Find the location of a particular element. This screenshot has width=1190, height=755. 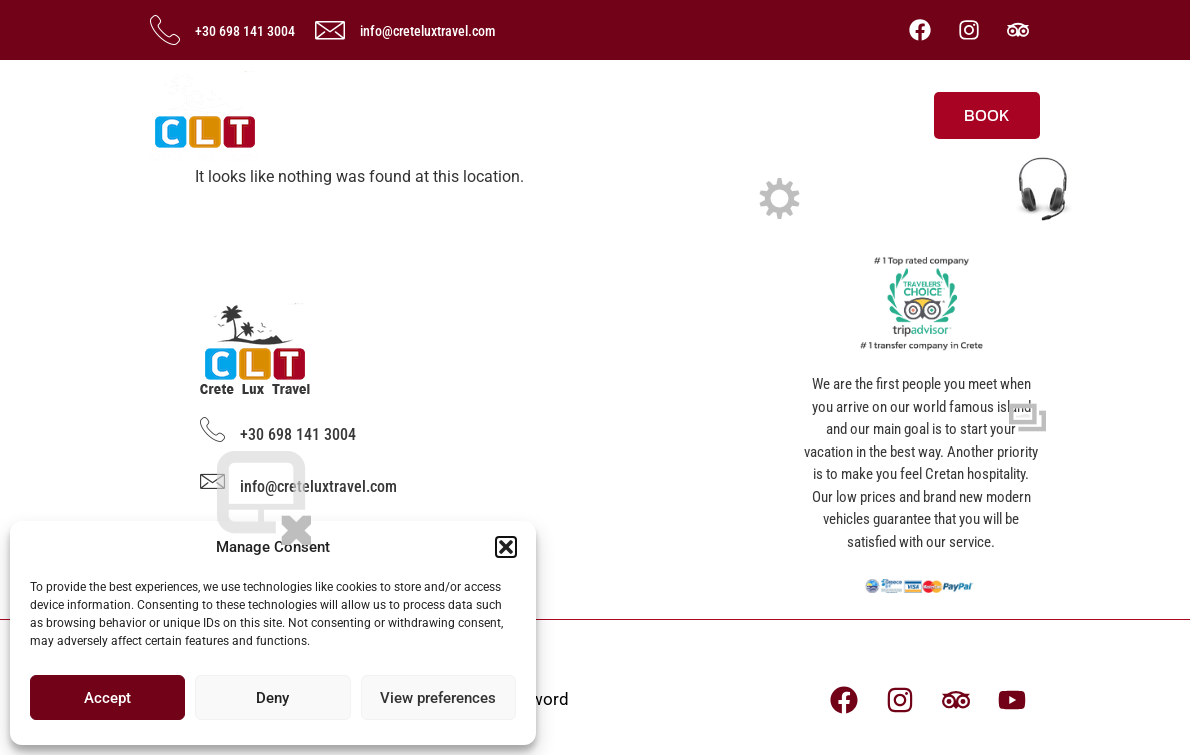

access system settings is located at coordinates (779, 198).